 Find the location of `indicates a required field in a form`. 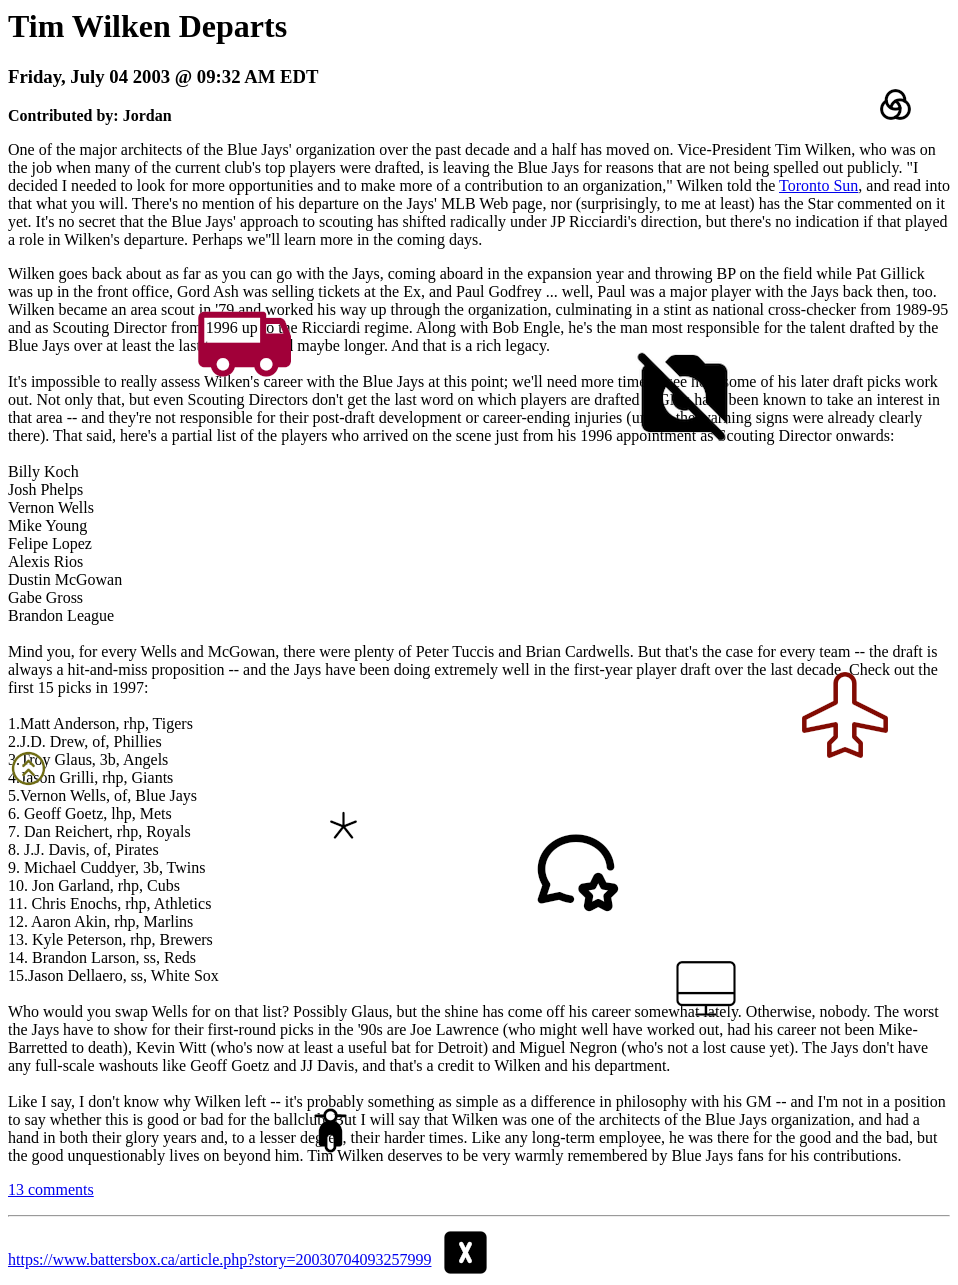

indicates a required field in a form is located at coordinates (343, 826).